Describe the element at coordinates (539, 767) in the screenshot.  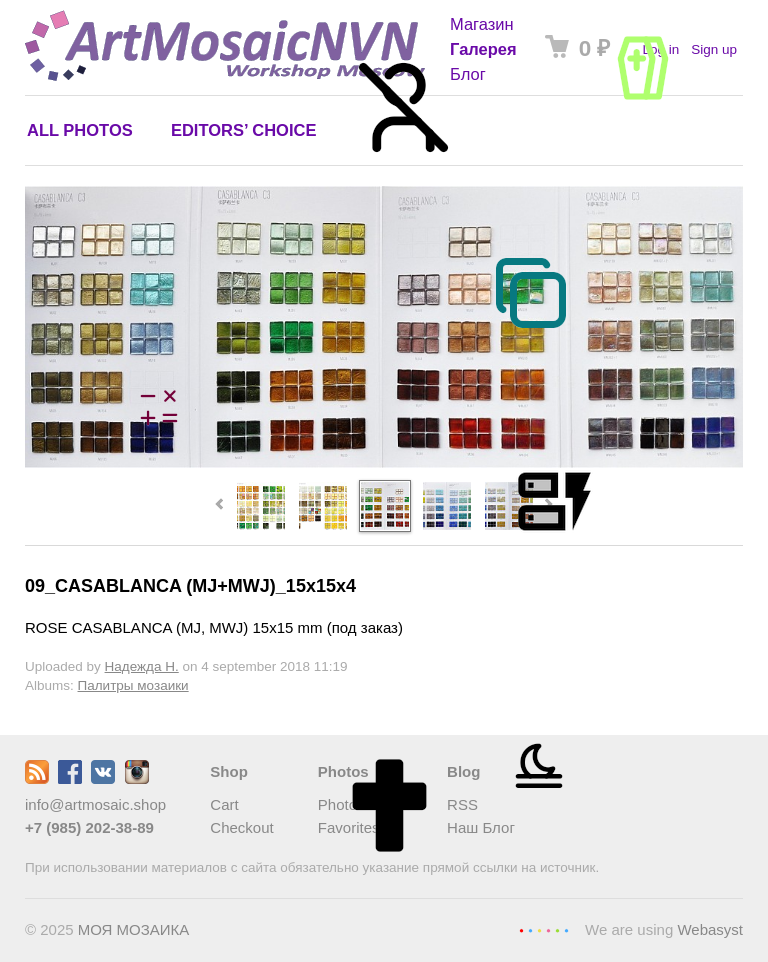
I see `indicates hazy or foggy nighttime weather conditions` at that location.